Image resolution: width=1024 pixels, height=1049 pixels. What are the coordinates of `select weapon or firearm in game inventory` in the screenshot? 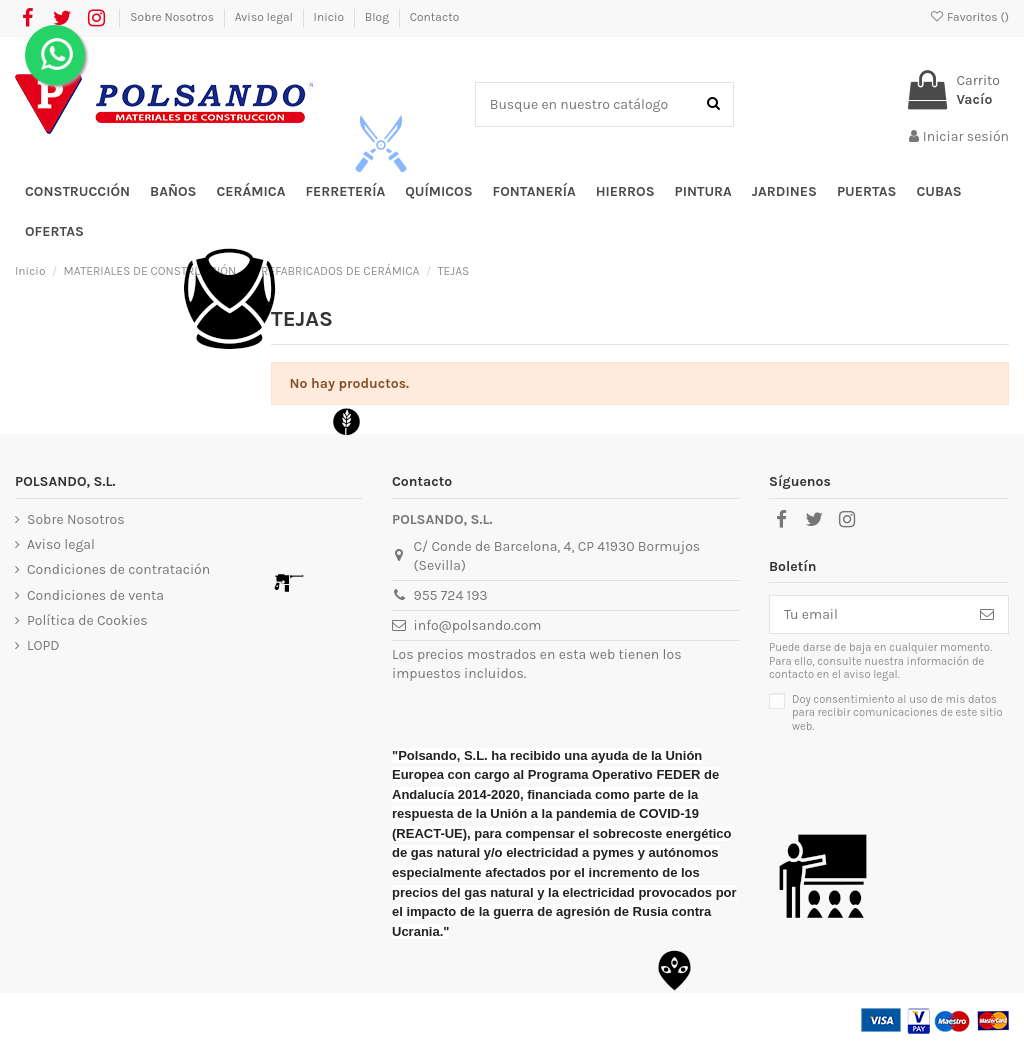 It's located at (289, 583).